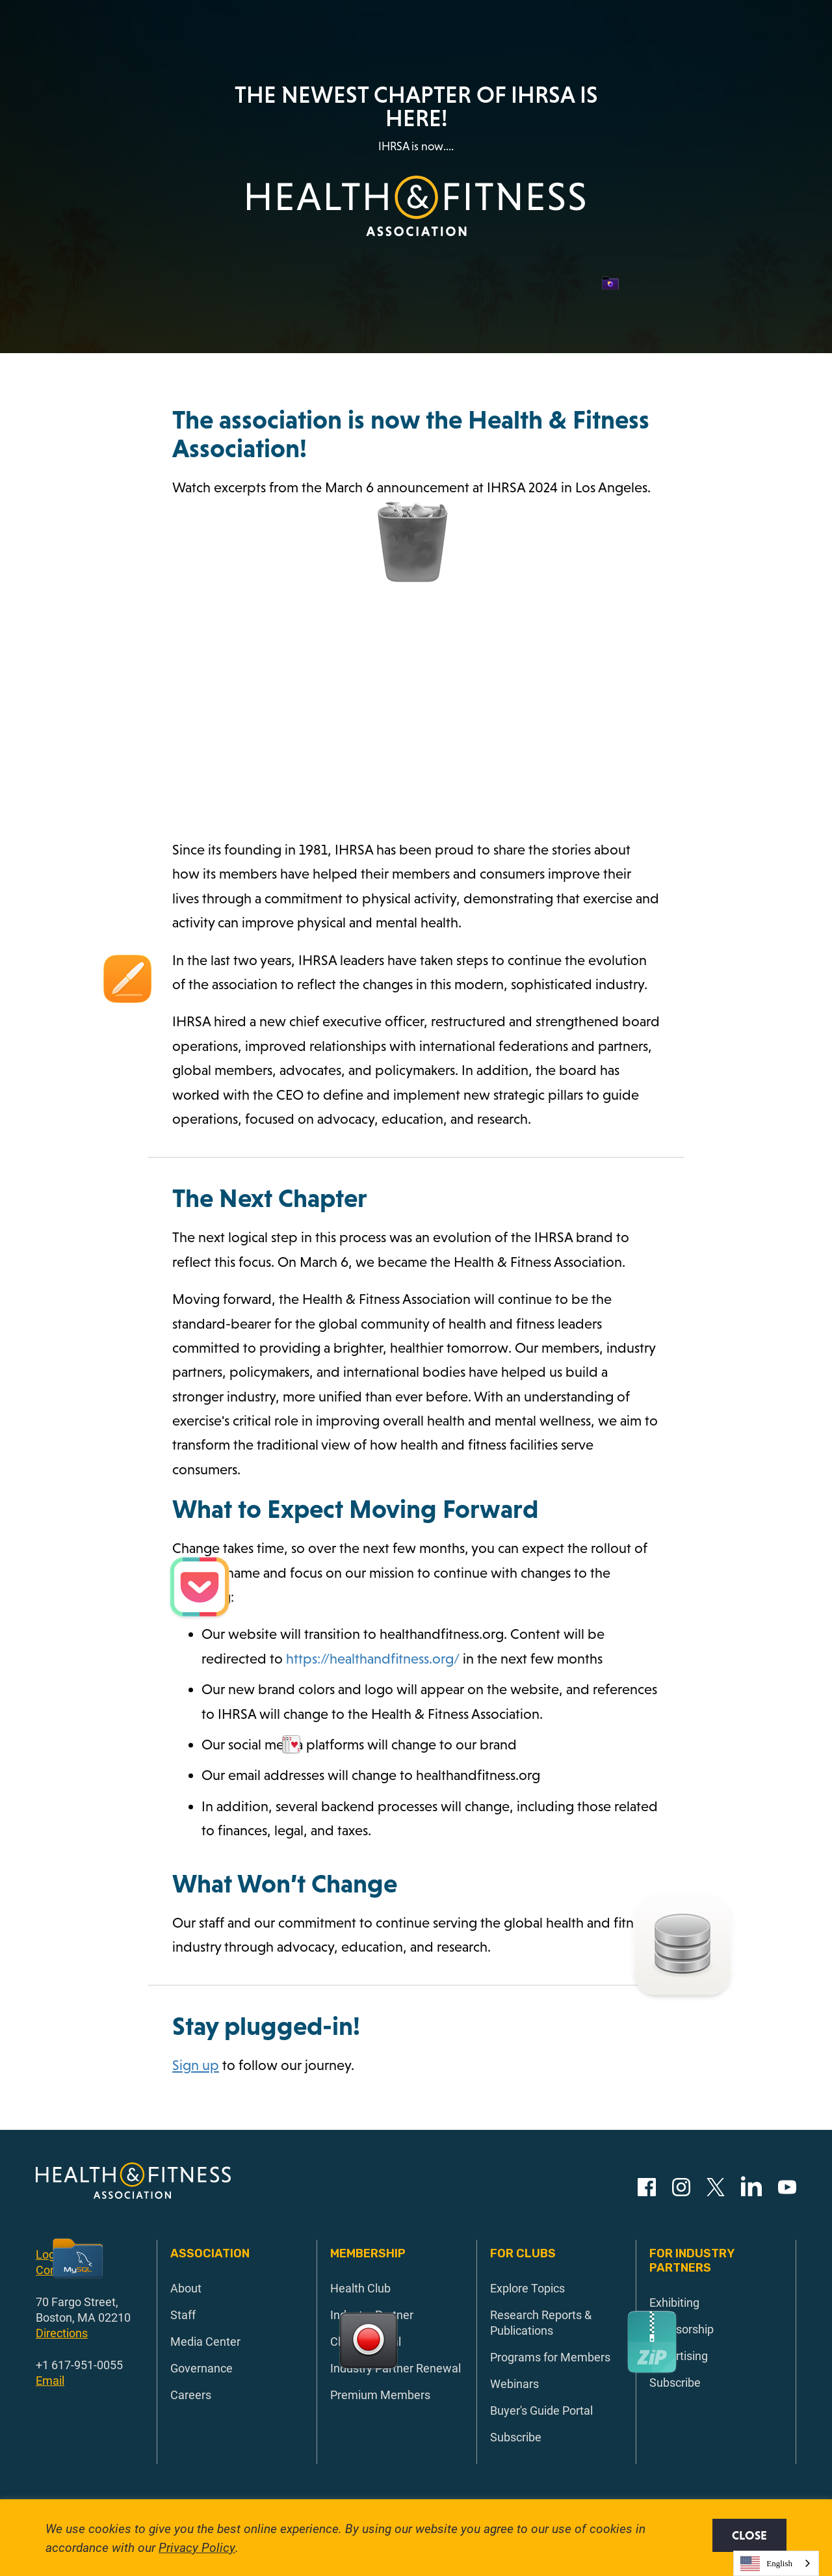 The height and width of the screenshot is (2576, 832). I want to click on open Pages document editor, so click(127, 979).